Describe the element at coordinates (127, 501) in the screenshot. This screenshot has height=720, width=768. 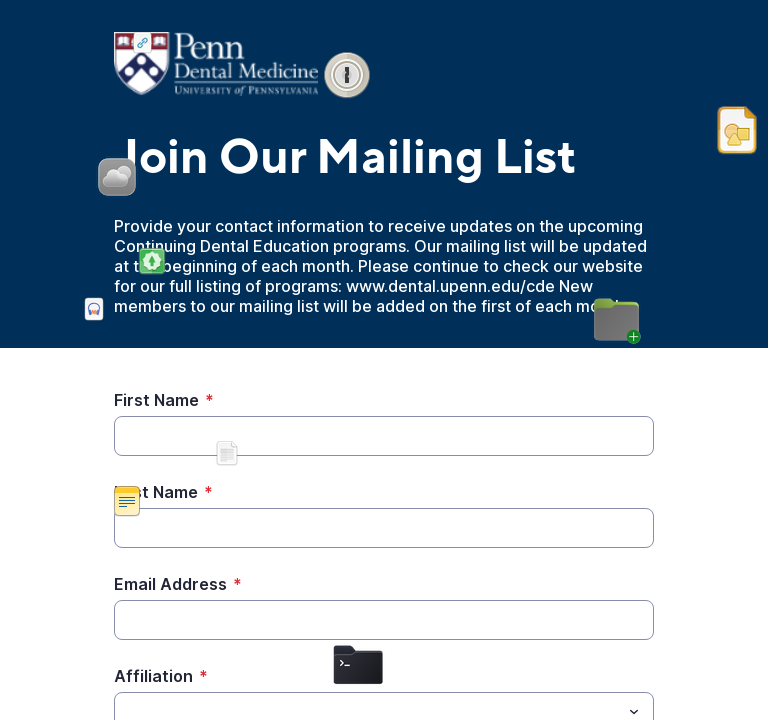
I see `open the notes application` at that location.